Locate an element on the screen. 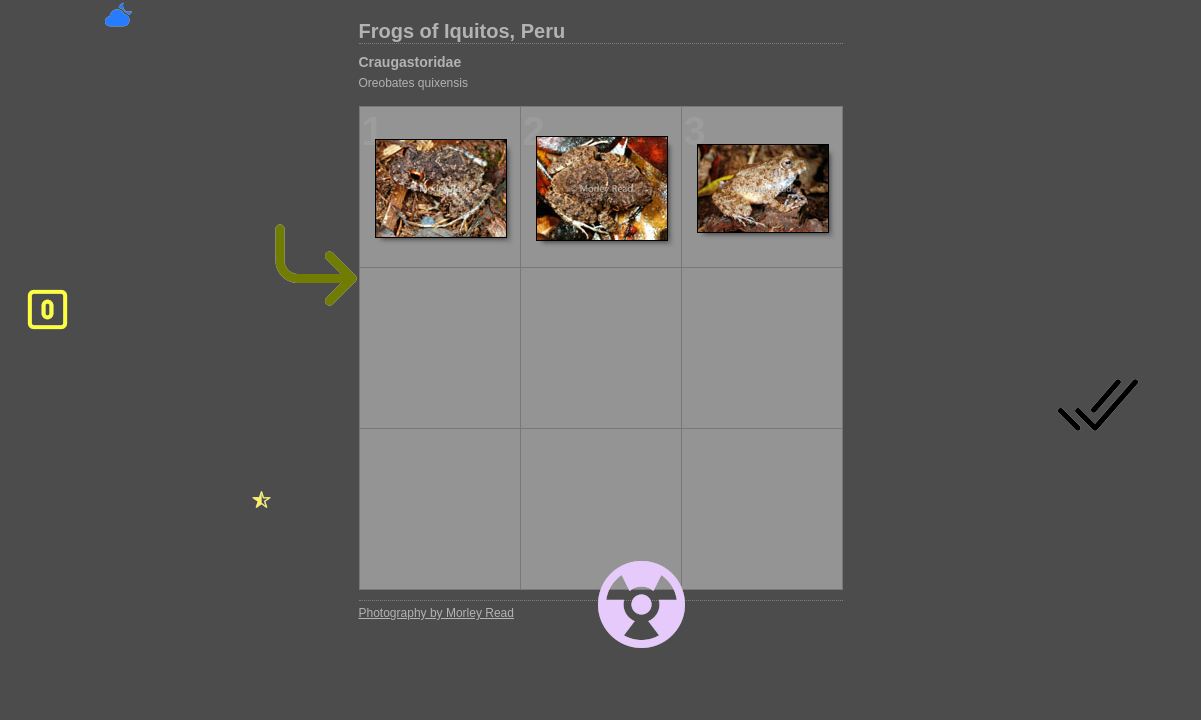  indicates message has been read is located at coordinates (1098, 405).